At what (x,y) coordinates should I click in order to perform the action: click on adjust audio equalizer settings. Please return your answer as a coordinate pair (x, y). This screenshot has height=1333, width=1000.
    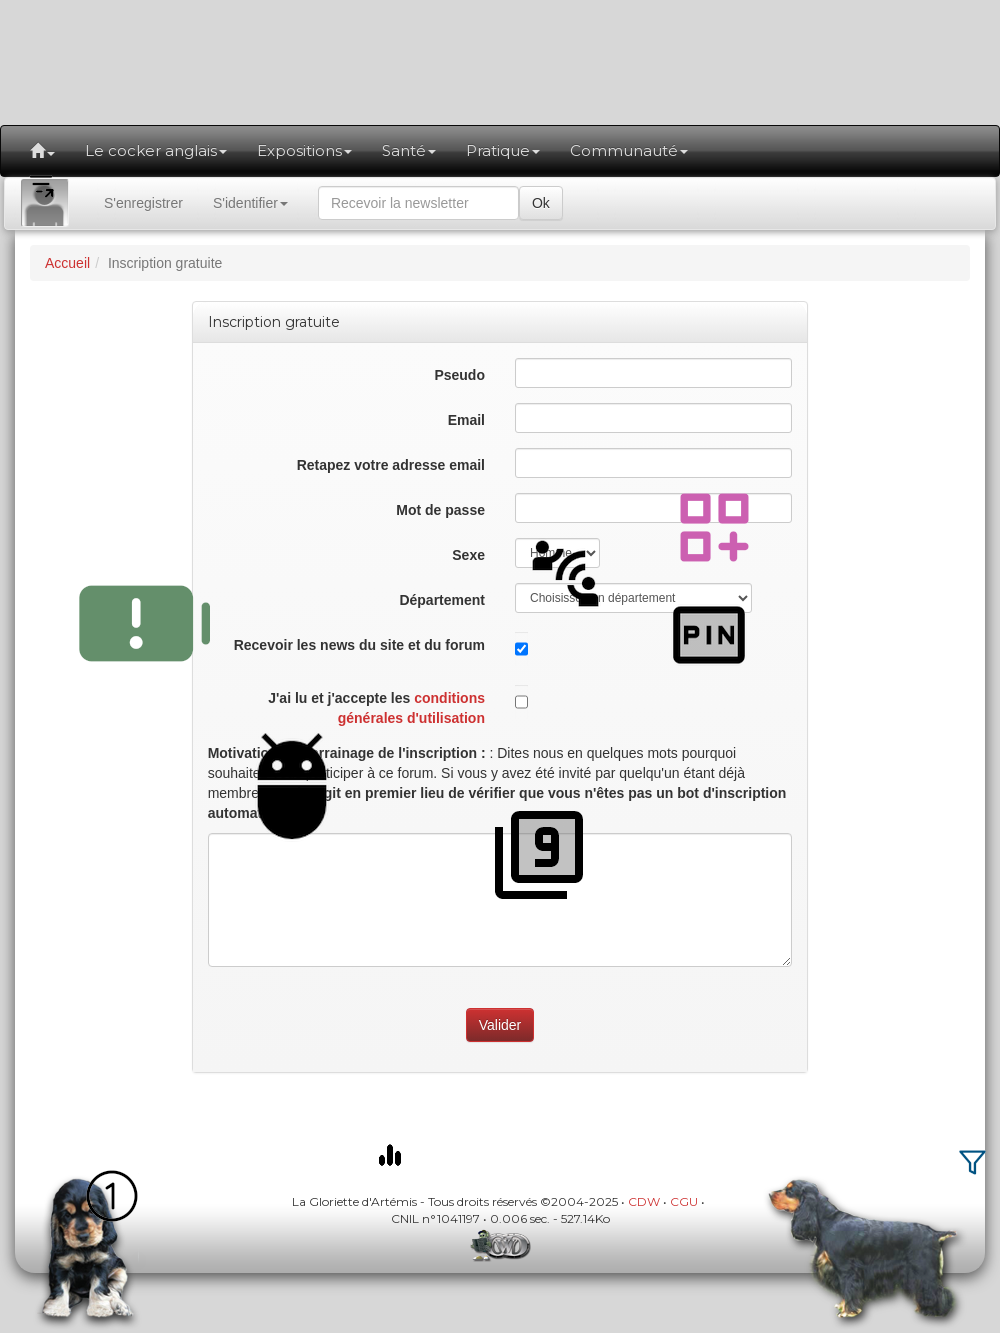
    Looking at the image, I should click on (390, 1155).